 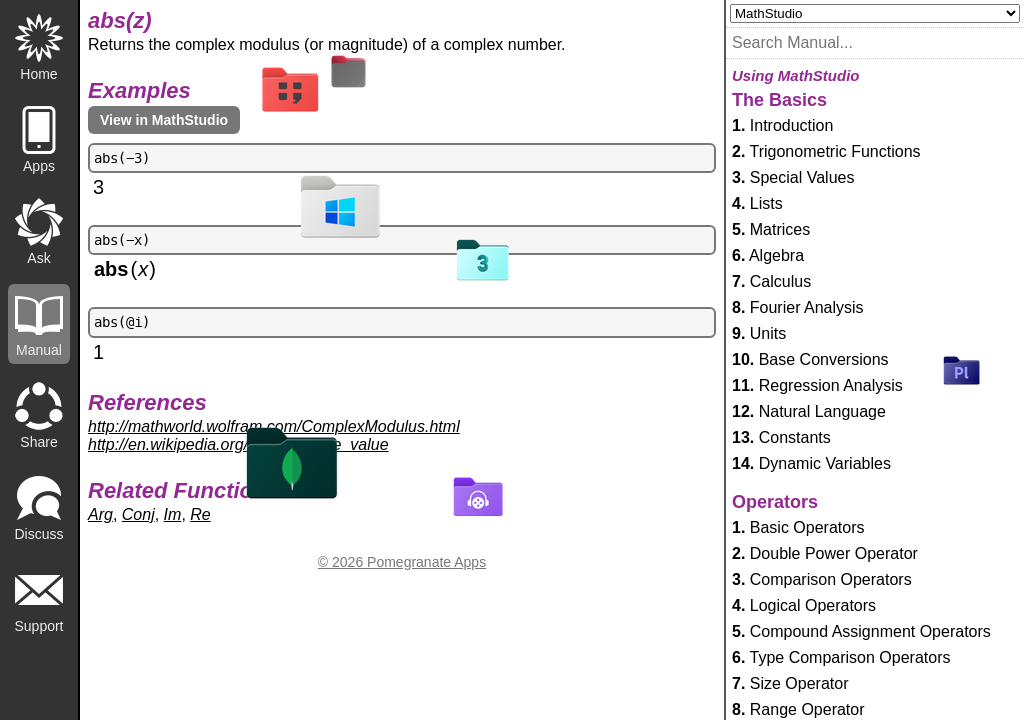 I want to click on open folder to view contents, so click(x=348, y=71).